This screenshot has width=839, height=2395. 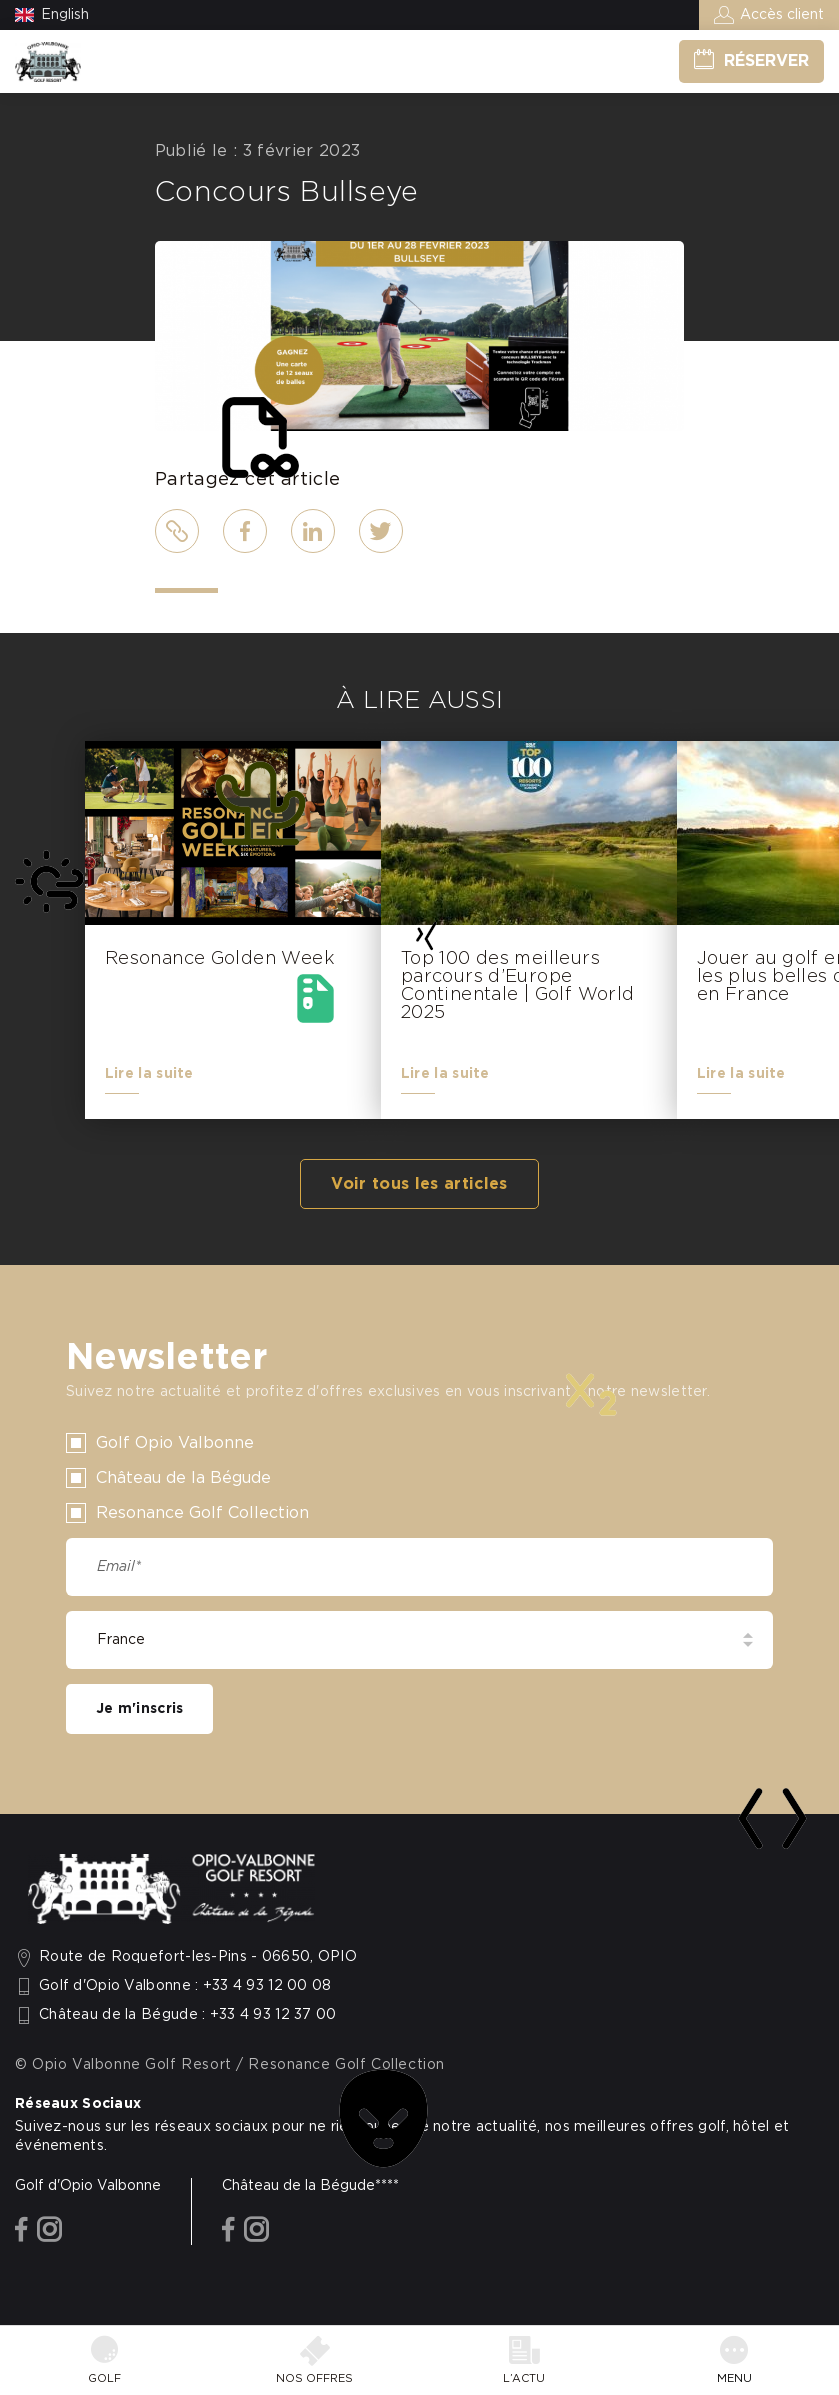 What do you see at coordinates (772, 1818) in the screenshot?
I see `view or edit source code` at bounding box center [772, 1818].